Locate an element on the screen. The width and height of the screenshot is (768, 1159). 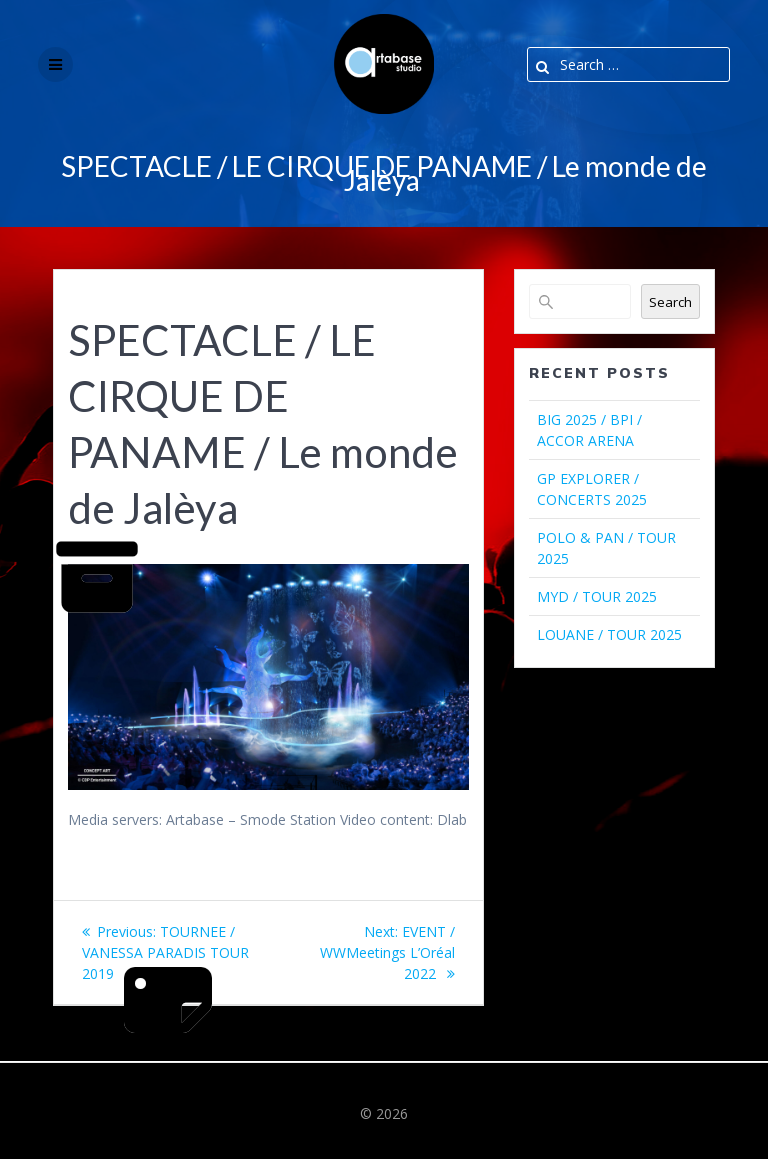
indicates tarp or cover item is located at coordinates (168, 1000).